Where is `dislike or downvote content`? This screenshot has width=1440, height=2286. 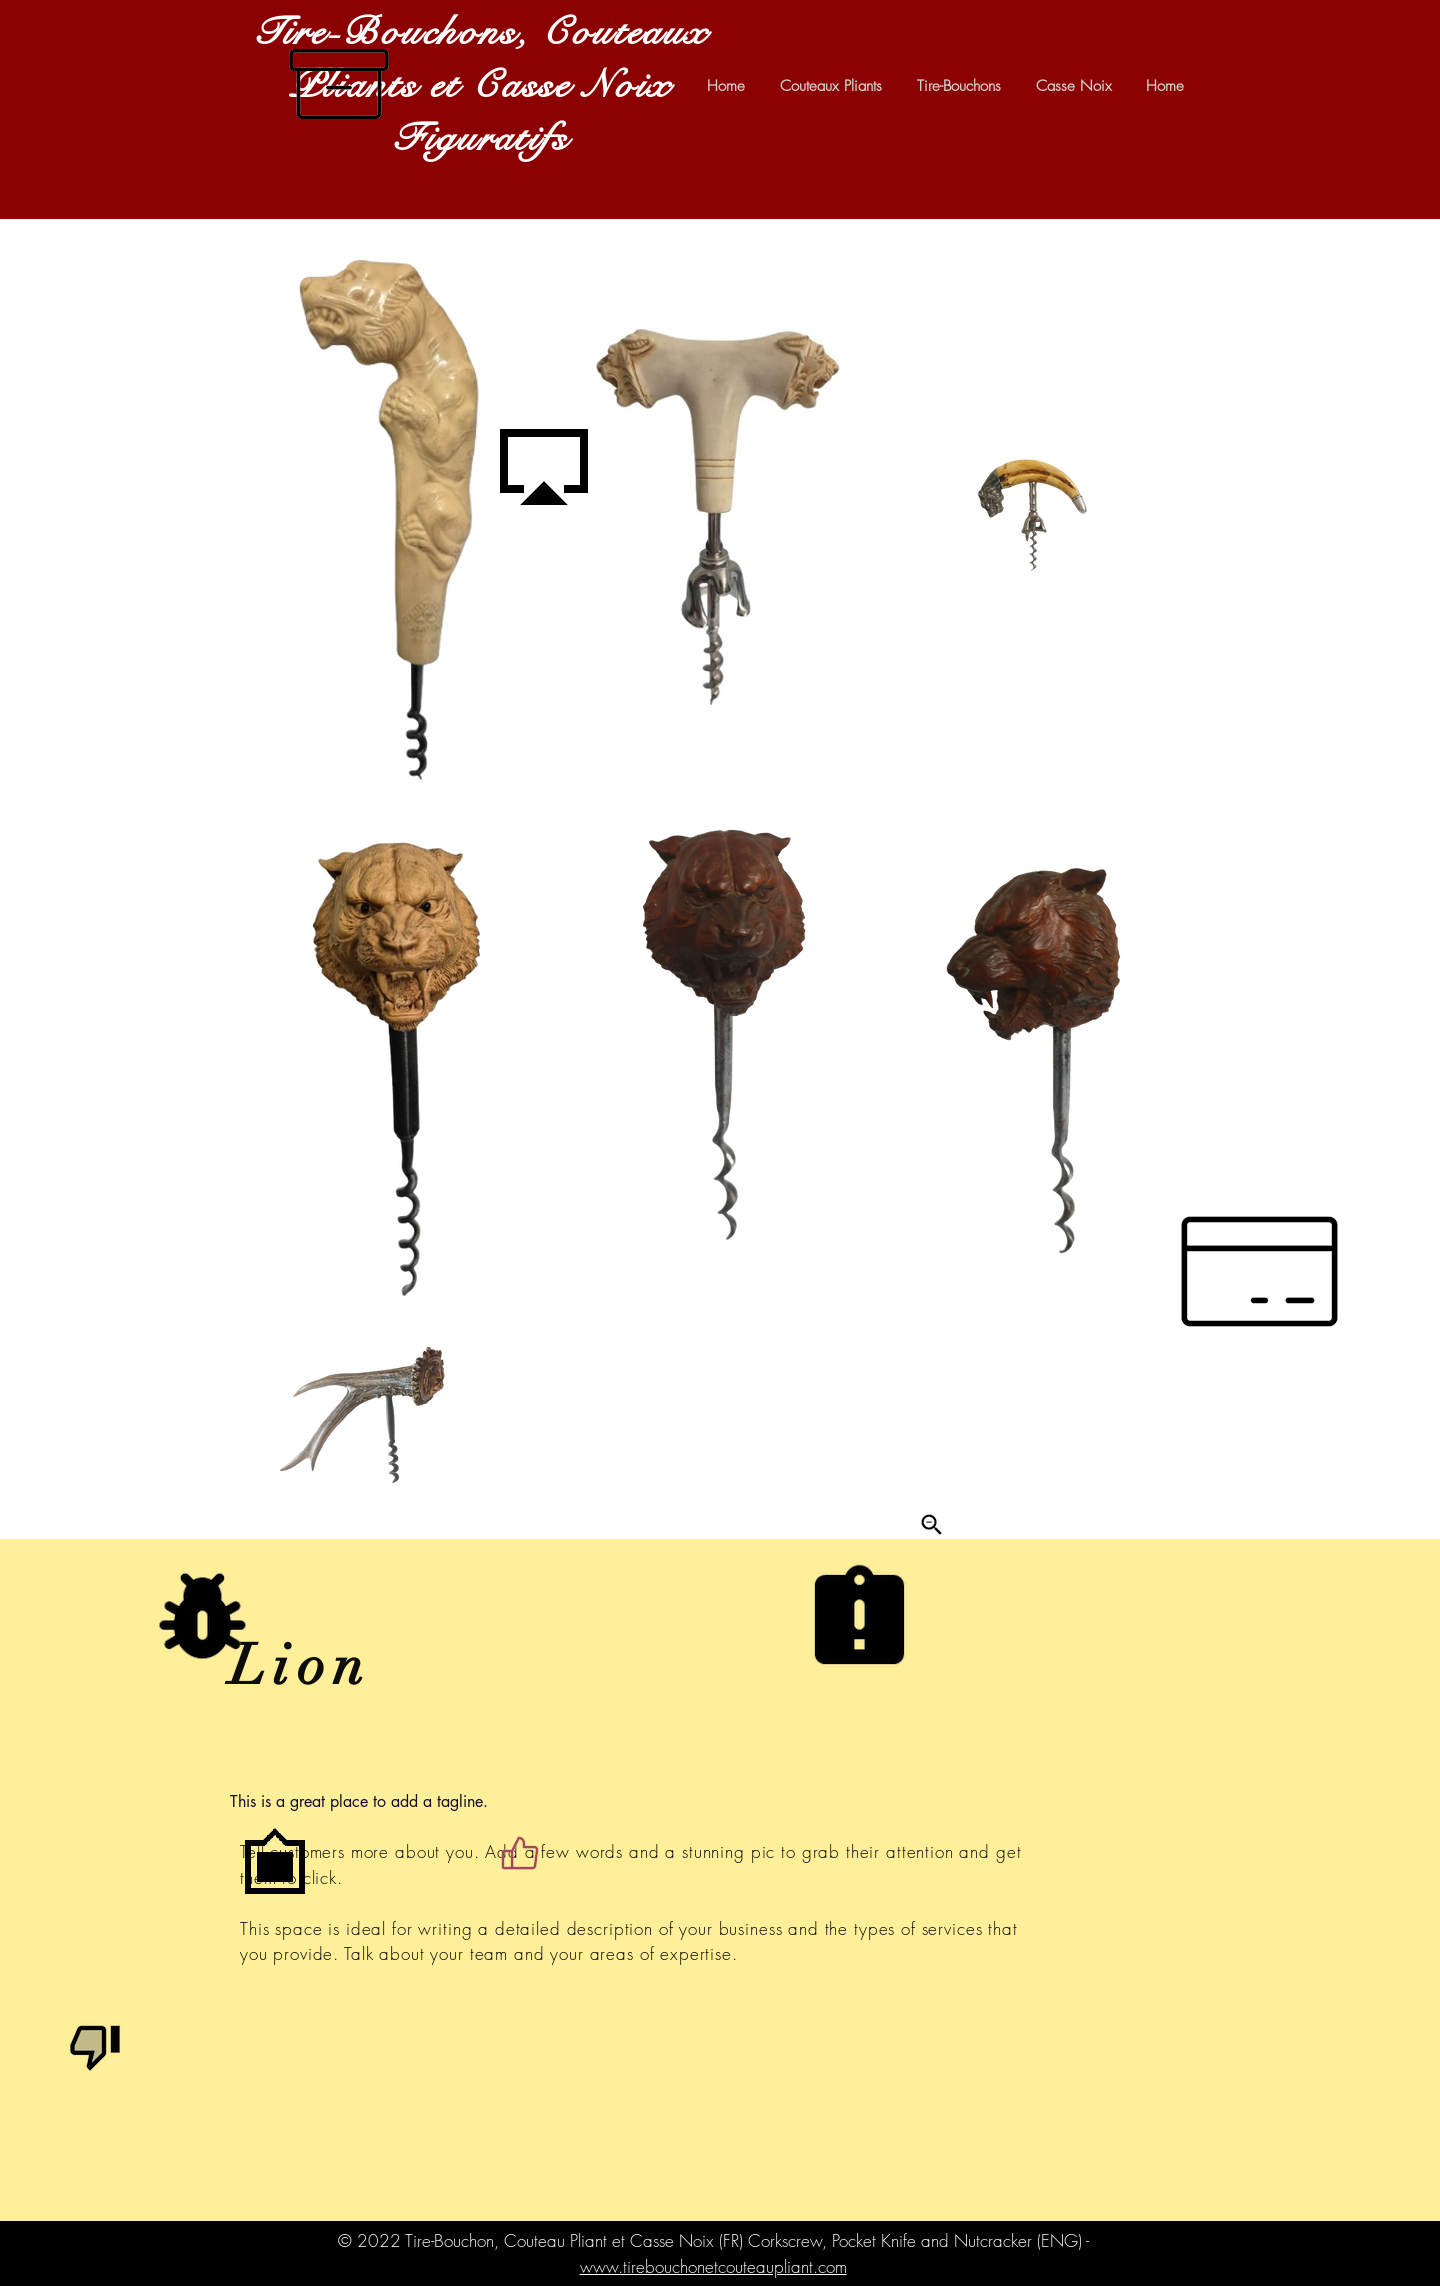
dislike or downvote content is located at coordinates (95, 2046).